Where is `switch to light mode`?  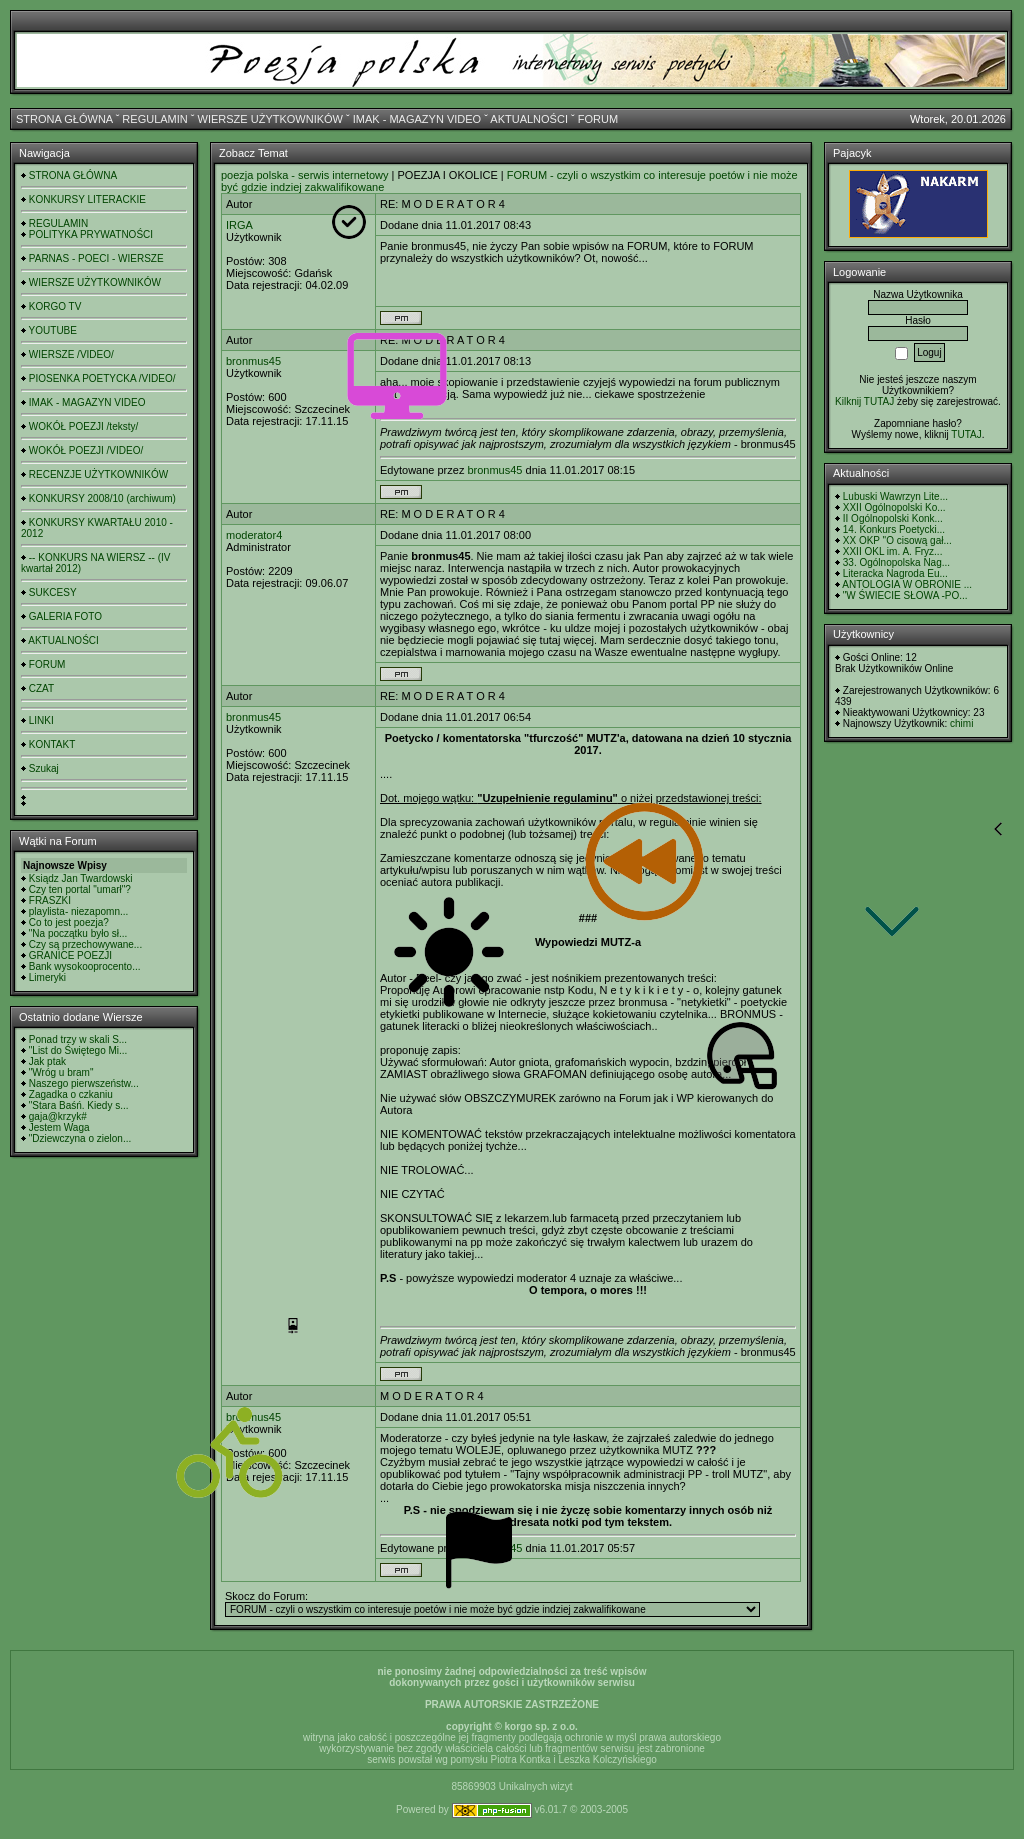 switch to light mode is located at coordinates (449, 952).